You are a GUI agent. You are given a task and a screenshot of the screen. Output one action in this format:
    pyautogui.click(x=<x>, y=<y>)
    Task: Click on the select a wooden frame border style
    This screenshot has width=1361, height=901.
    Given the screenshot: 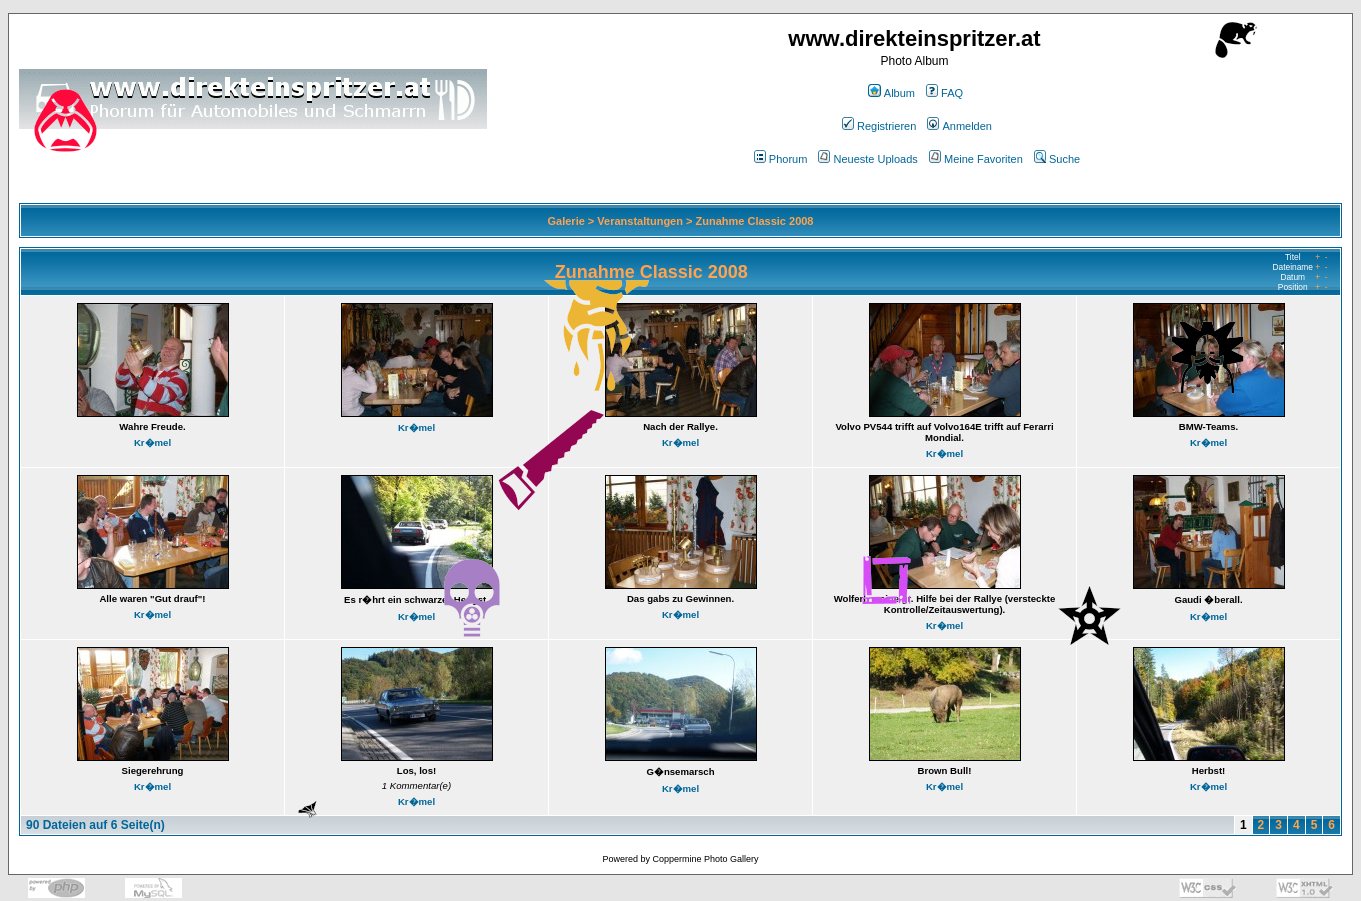 What is the action you would take?
    pyautogui.click(x=886, y=580)
    